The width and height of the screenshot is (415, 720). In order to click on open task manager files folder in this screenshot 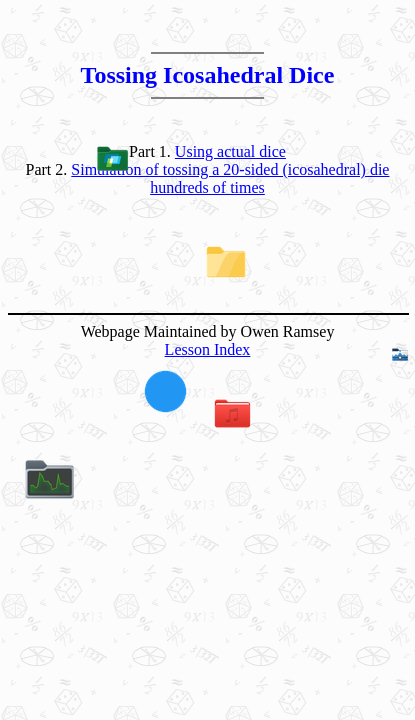, I will do `click(49, 480)`.